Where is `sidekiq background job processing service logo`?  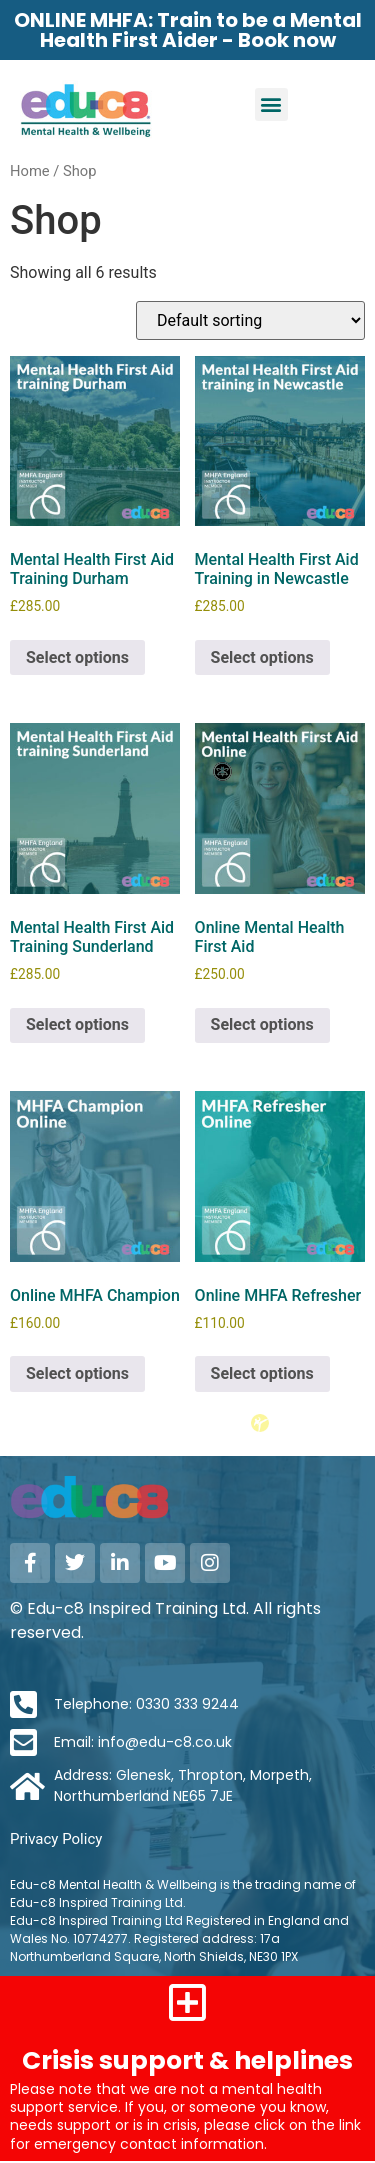
sidekiq background job processing service logo is located at coordinates (260, 1423).